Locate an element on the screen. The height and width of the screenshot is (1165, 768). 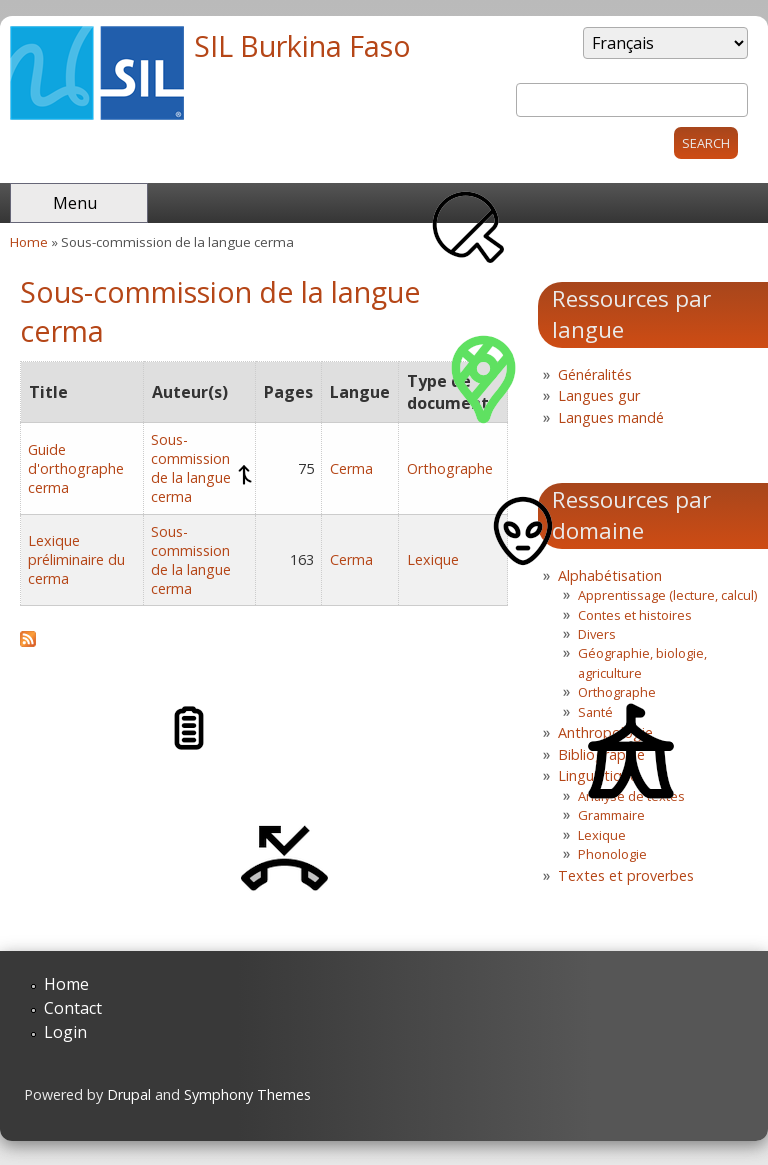
access table tennis or ping pong game is located at coordinates (467, 226).